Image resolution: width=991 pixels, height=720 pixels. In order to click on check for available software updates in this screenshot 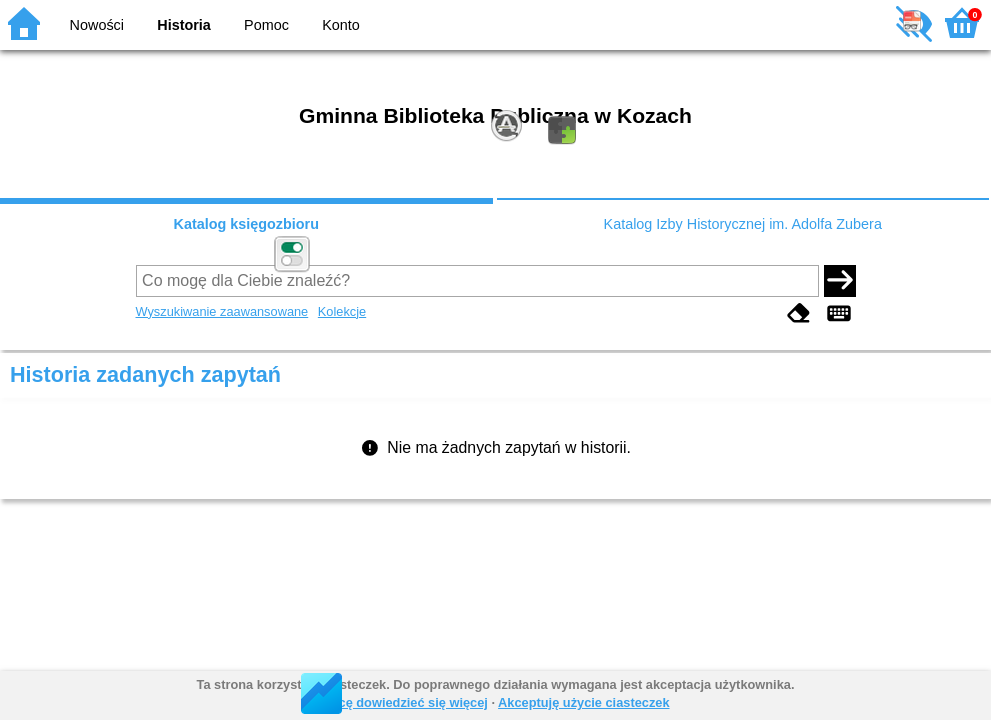, I will do `click(506, 125)`.